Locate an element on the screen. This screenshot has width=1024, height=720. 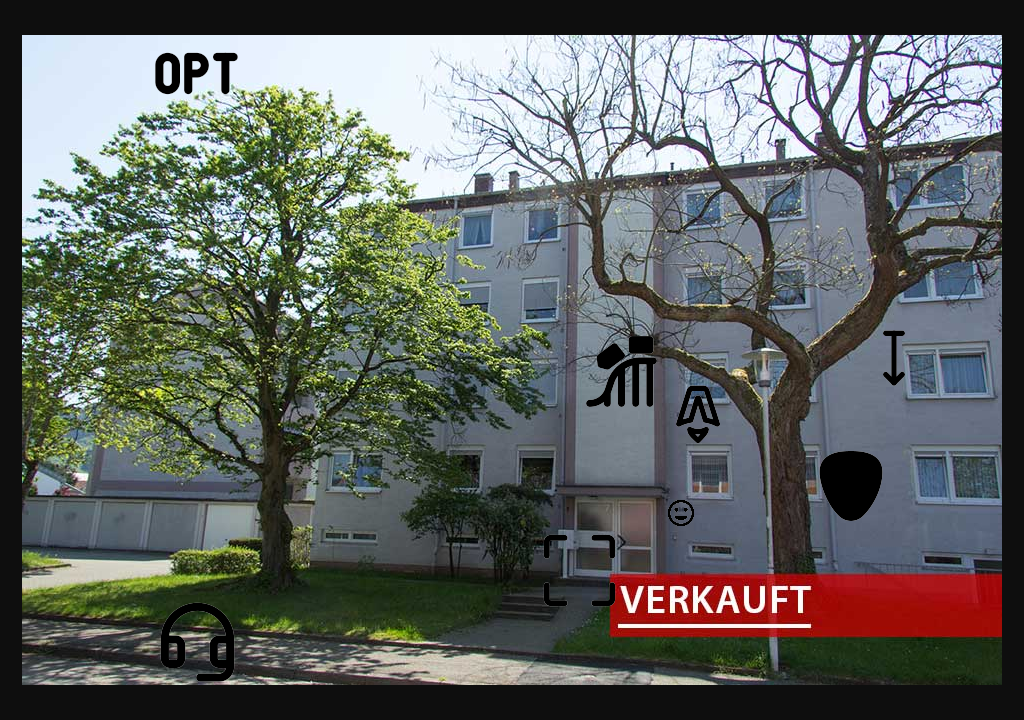
download to bottom or end of list is located at coordinates (894, 358).